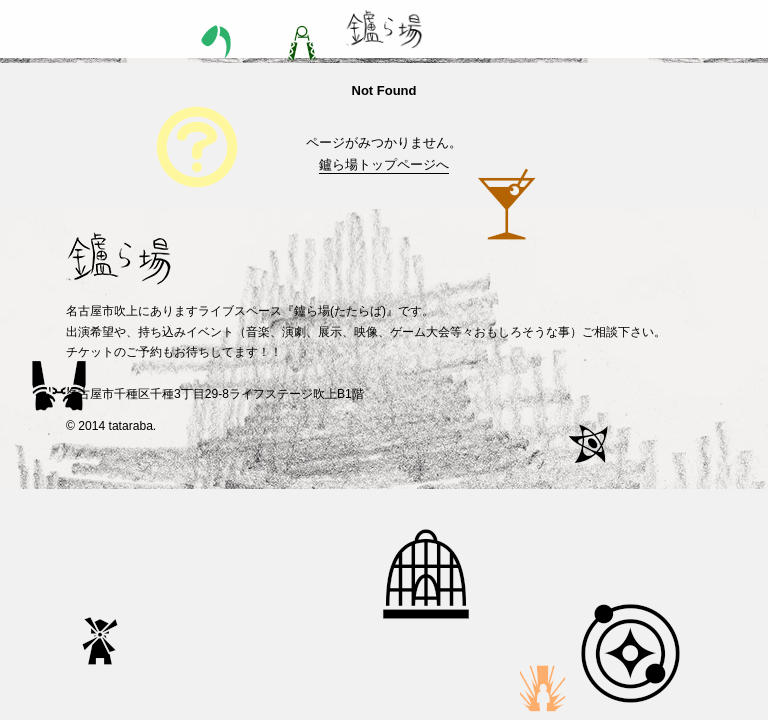 The width and height of the screenshot is (768, 720). What do you see at coordinates (216, 42) in the screenshot?
I see `indicates a claw attack or grab ability in a game` at bounding box center [216, 42].